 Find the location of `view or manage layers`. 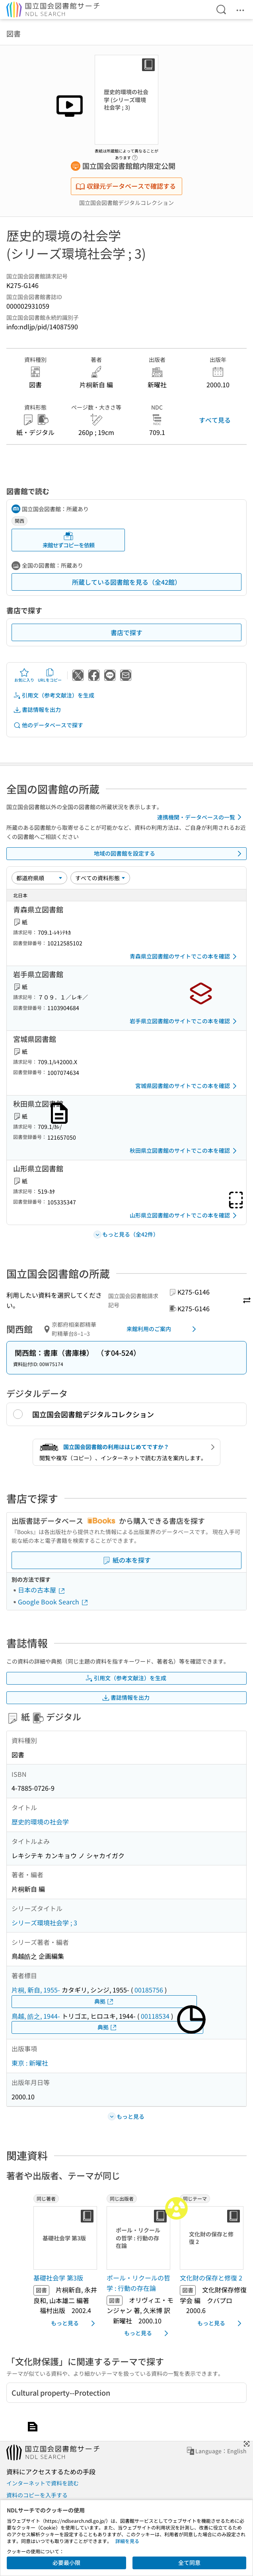

view or manage layers is located at coordinates (201, 993).